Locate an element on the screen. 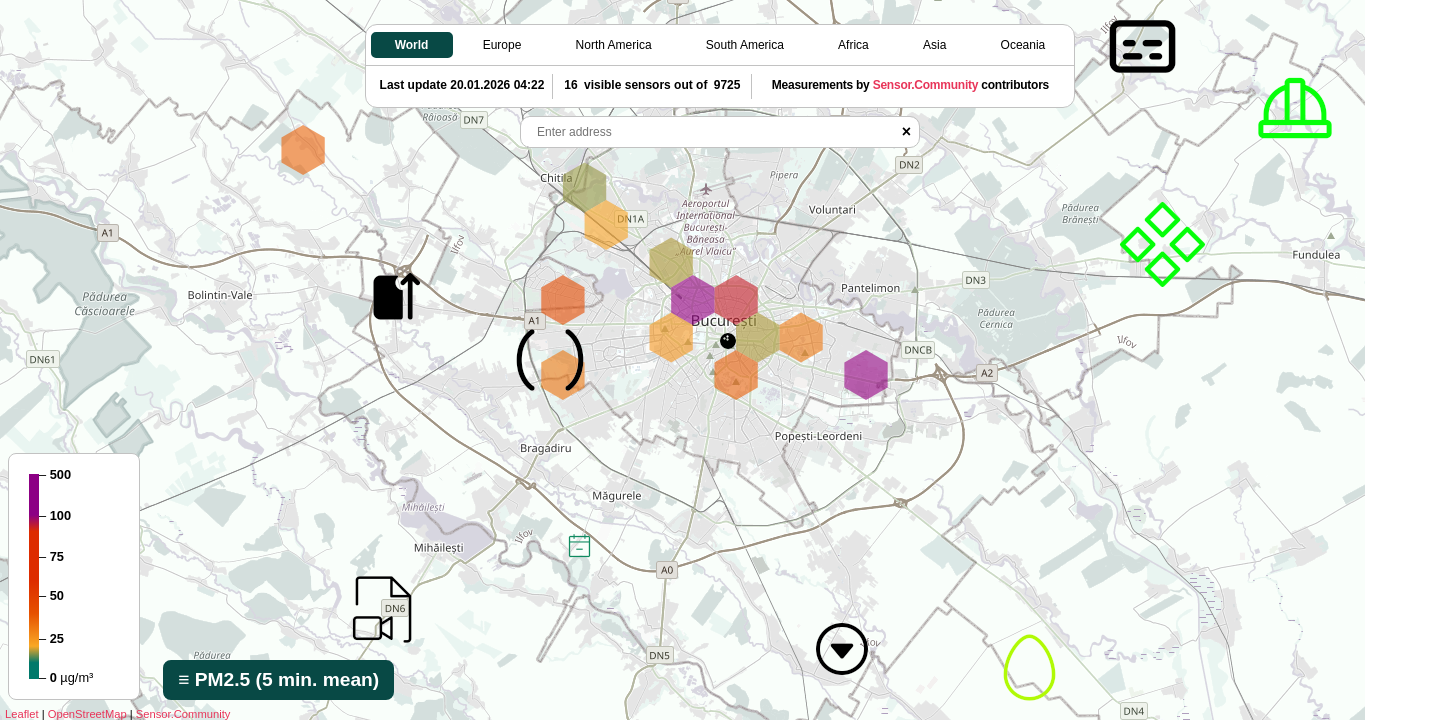  remove an event from your calendar is located at coordinates (579, 546).